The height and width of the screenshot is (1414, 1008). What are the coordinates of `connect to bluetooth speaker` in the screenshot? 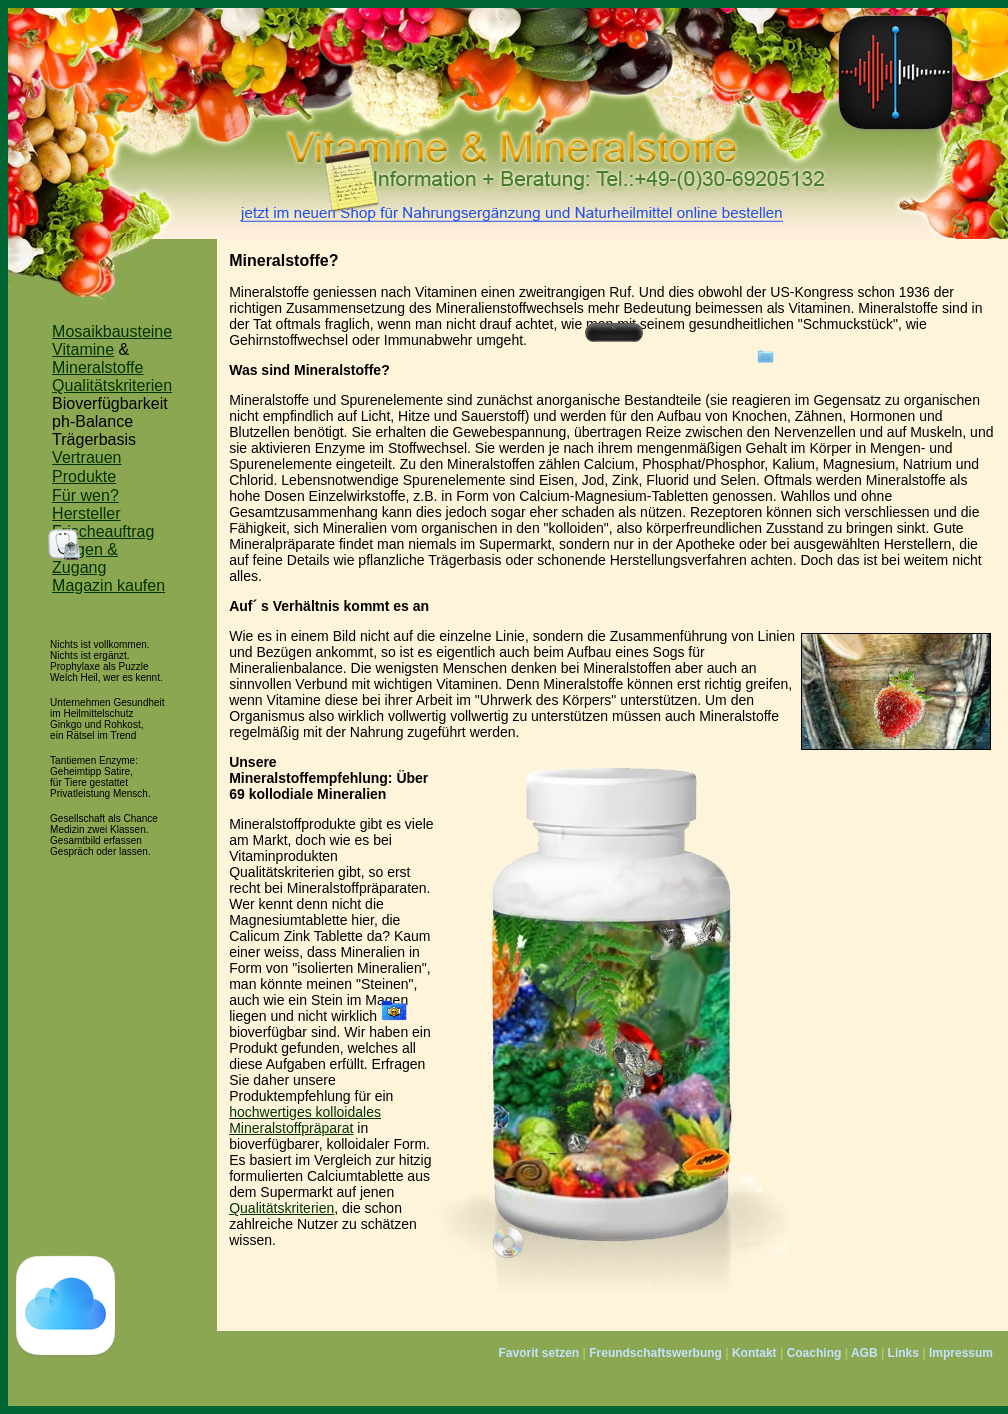 It's located at (614, 333).